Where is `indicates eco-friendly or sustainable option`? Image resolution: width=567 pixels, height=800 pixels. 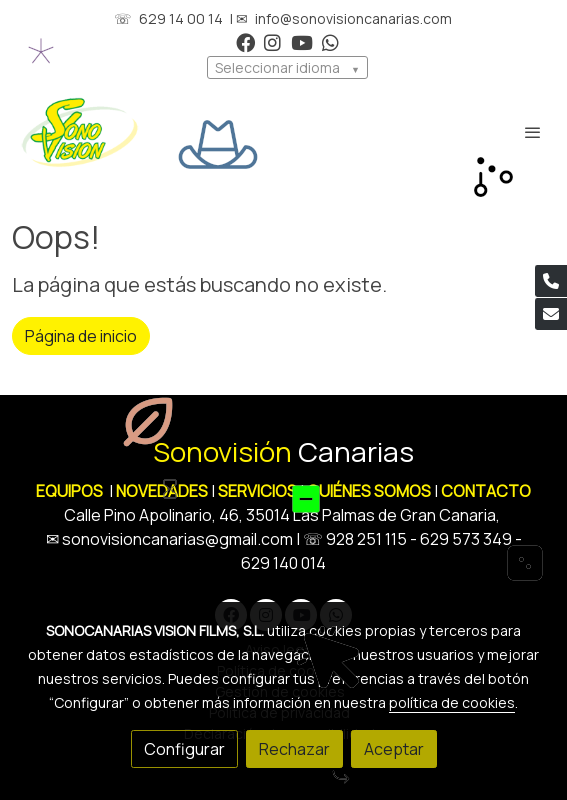
indicates eco-friendly or sustainable option is located at coordinates (148, 422).